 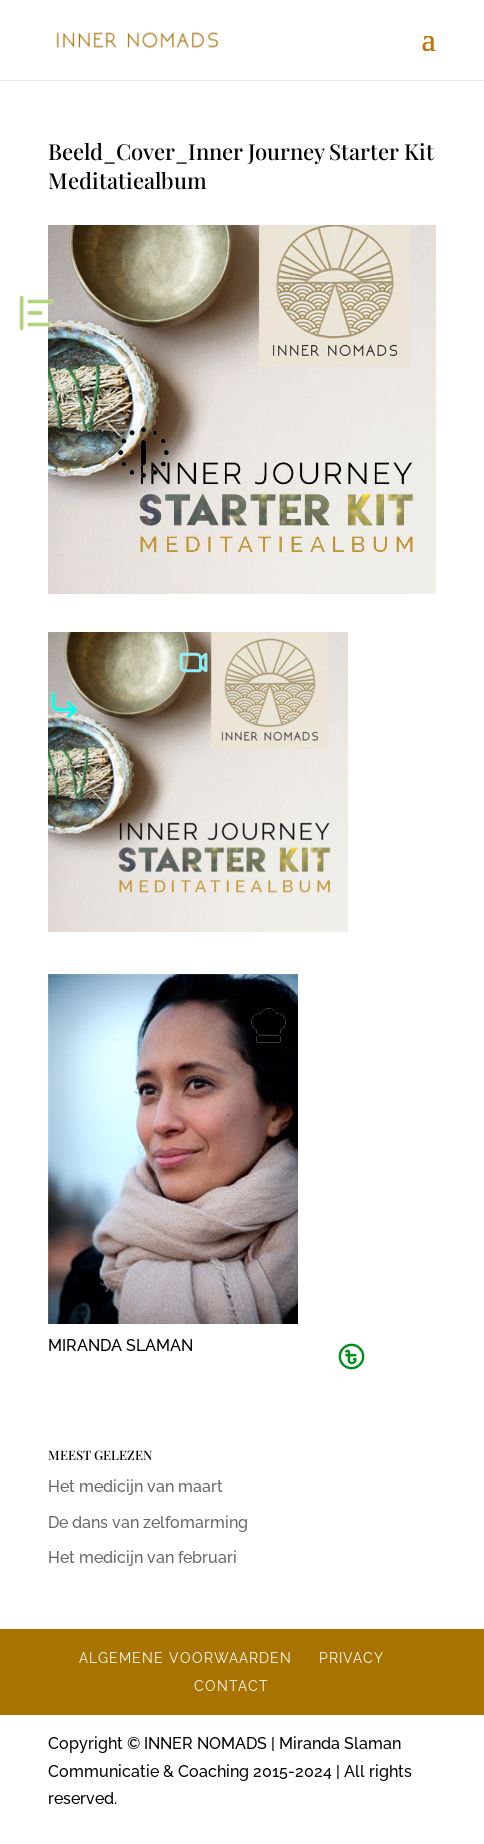 I want to click on bangladeshi taka currency, so click(x=351, y=1356).